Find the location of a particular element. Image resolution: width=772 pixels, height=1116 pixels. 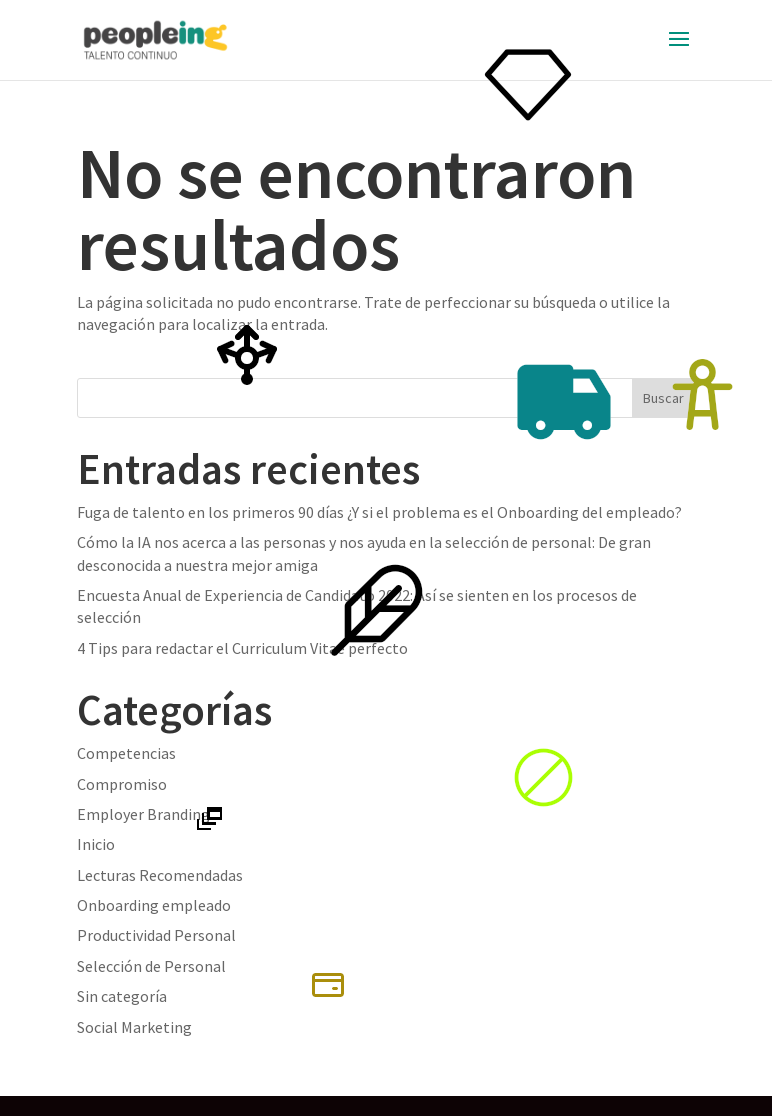

compose a new message or post is located at coordinates (375, 612).